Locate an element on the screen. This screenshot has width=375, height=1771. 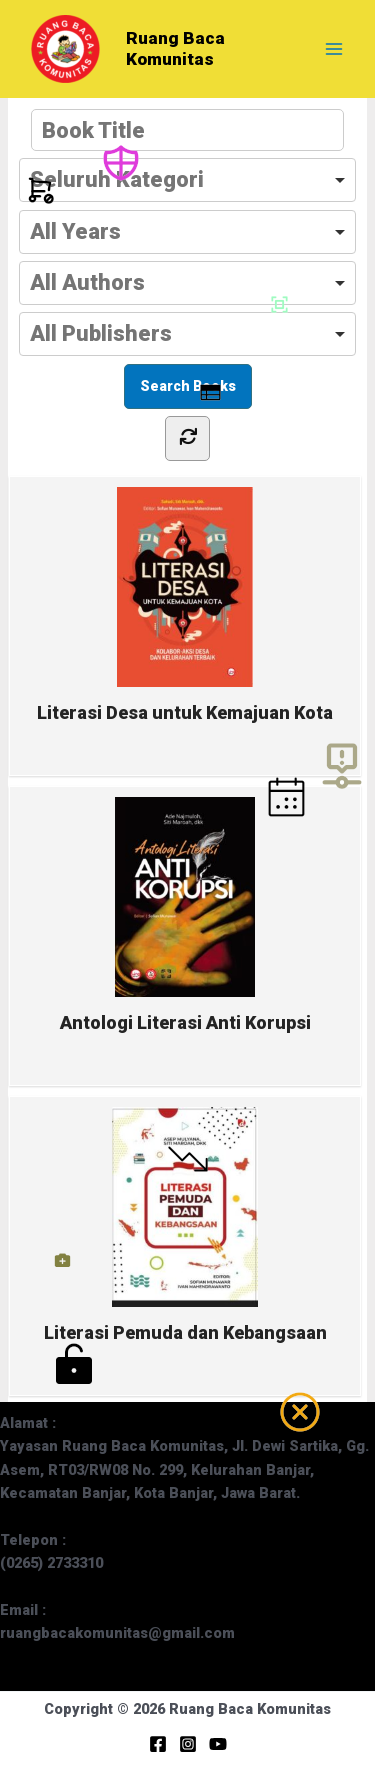
view calendar events is located at coordinates (286, 798).